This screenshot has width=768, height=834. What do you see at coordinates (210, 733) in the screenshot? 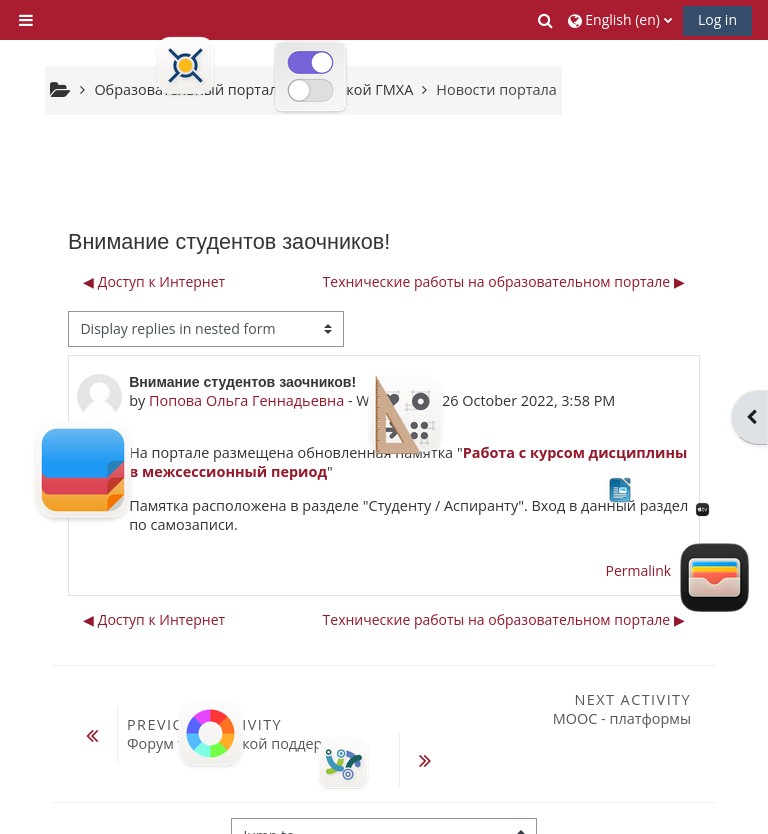
I see `open RawTherapee photo editing application` at bounding box center [210, 733].